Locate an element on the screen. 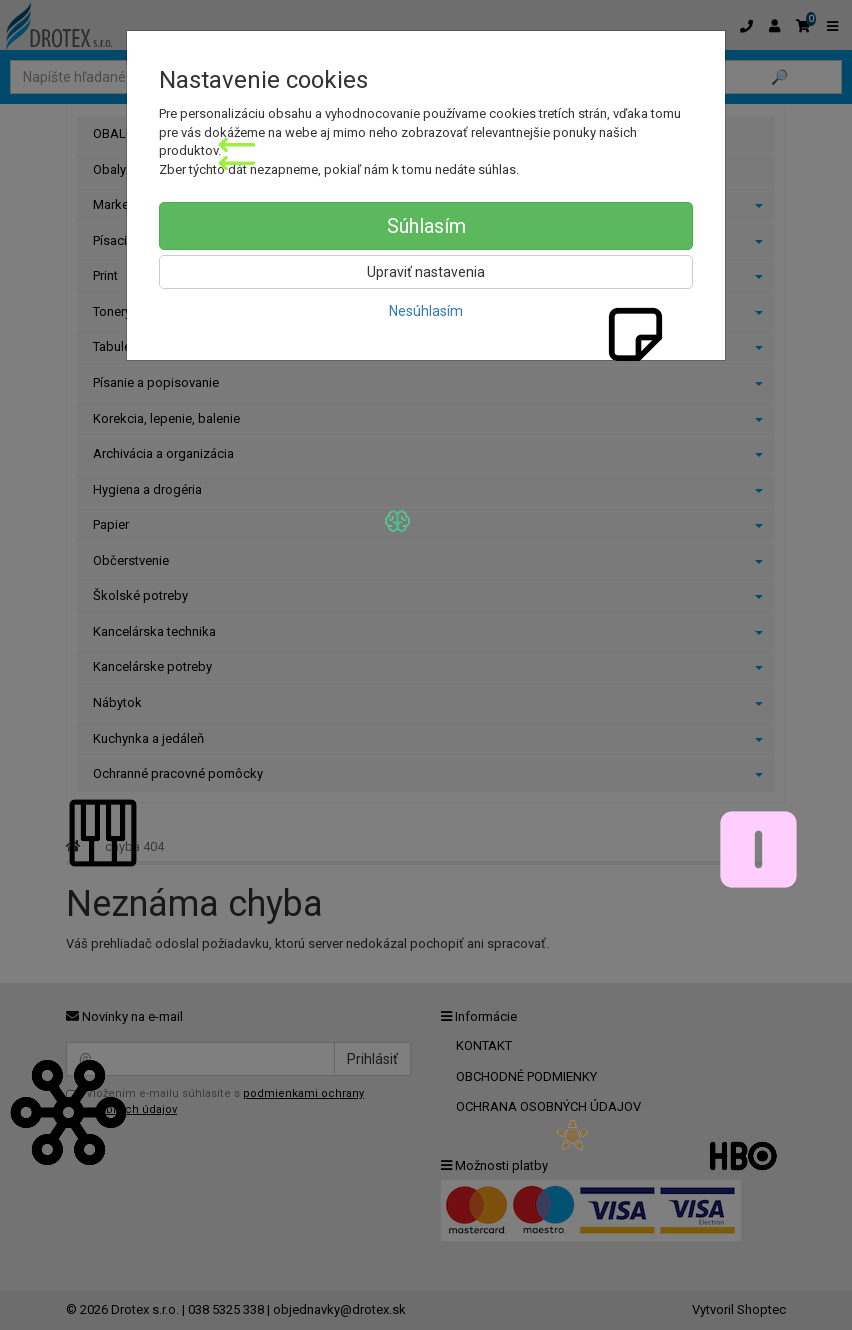 This screenshot has height=1330, width=852. open music or piano app is located at coordinates (103, 833).